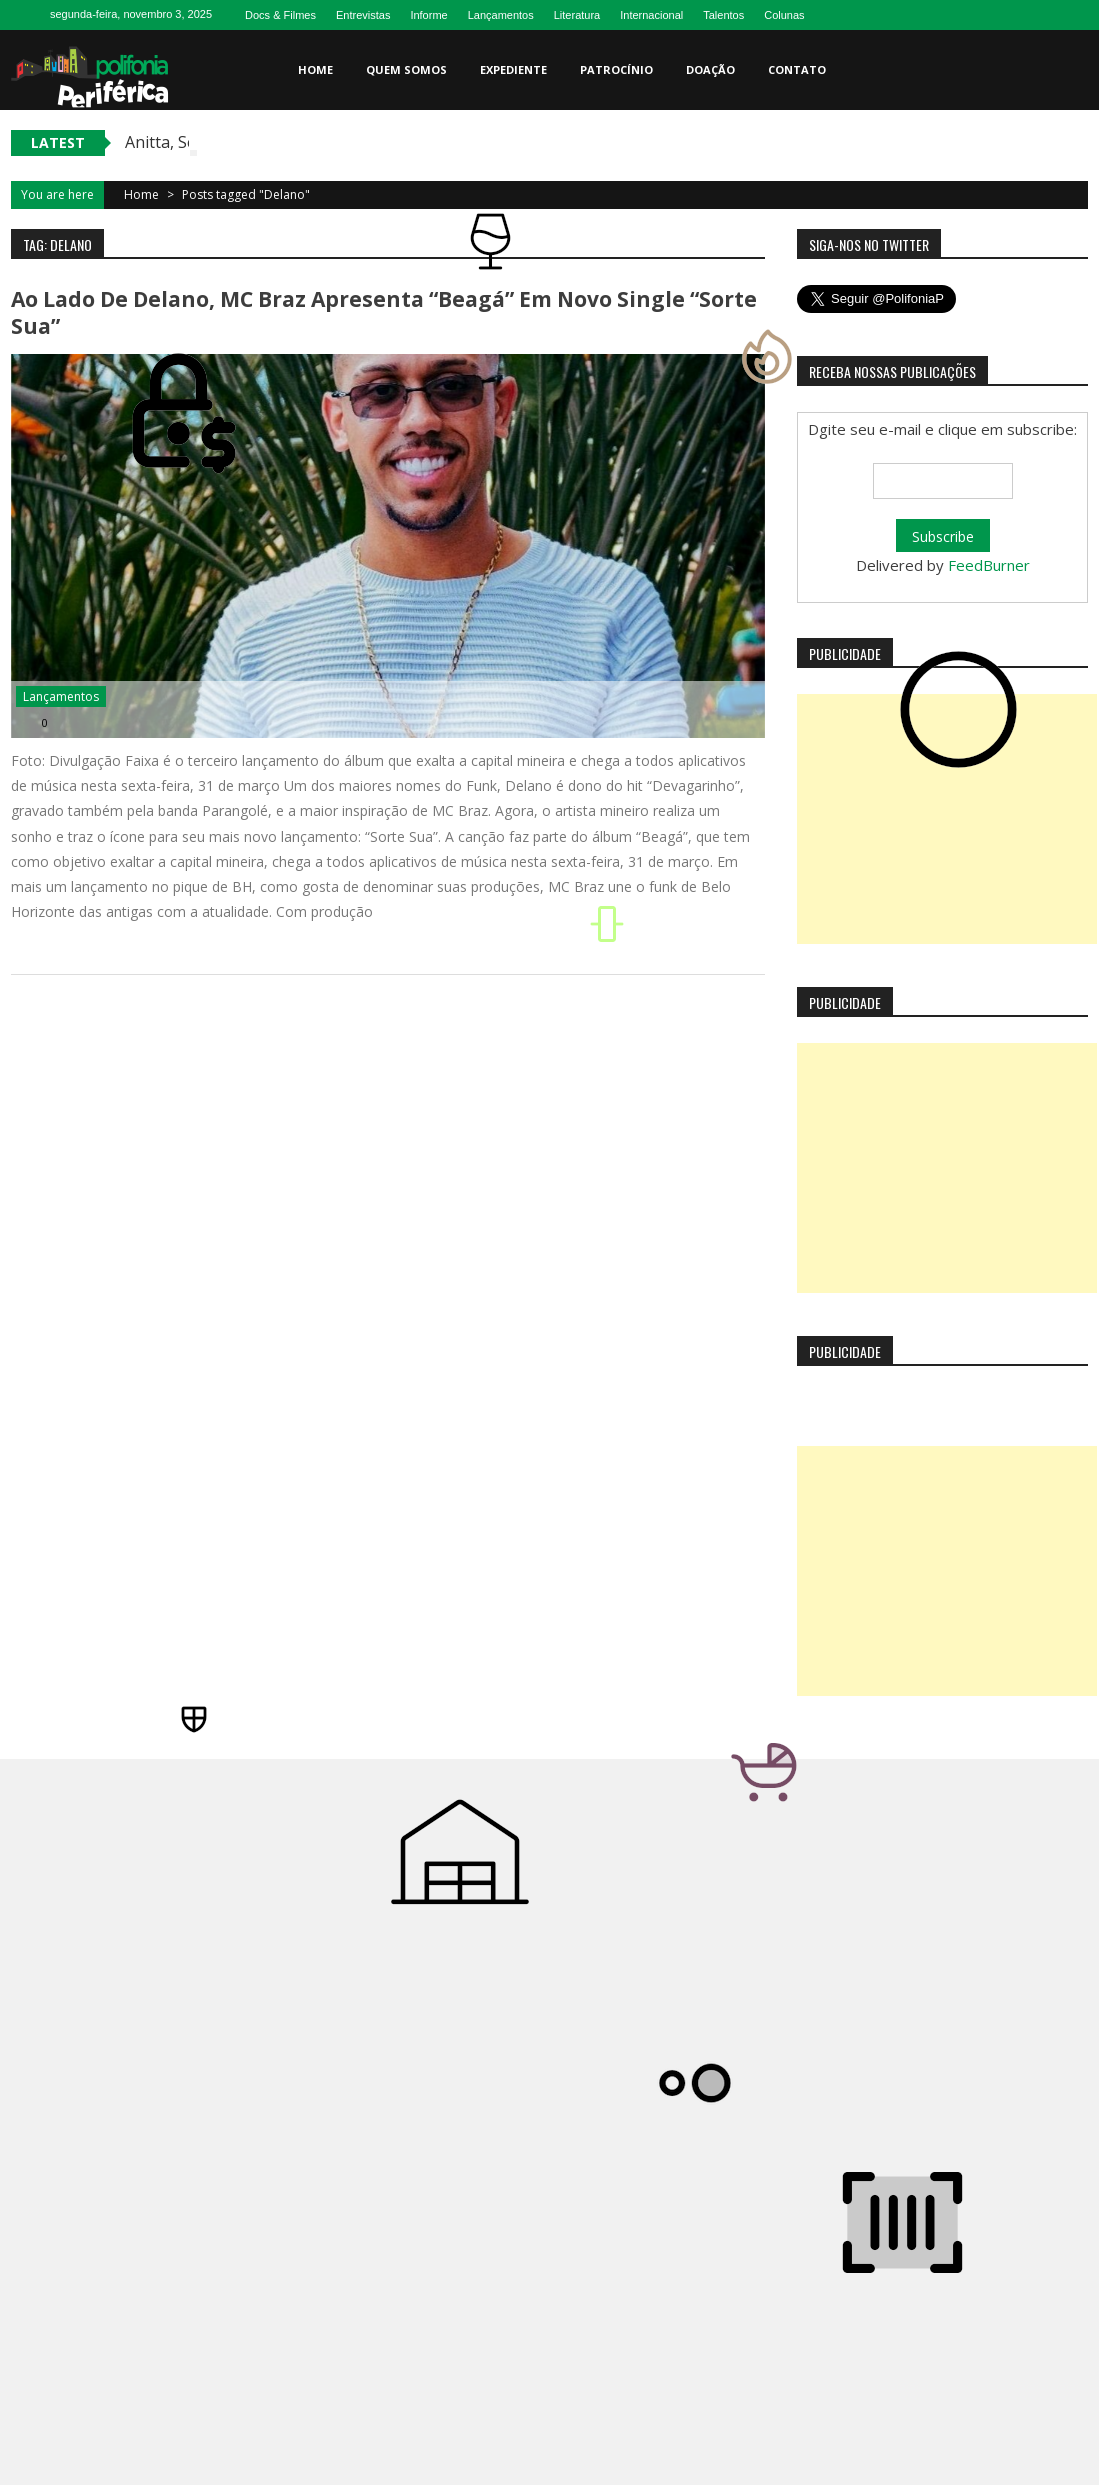 Image resolution: width=1099 pixels, height=2485 pixels. Describe the element at coordinates (765, 1770) in the screenshot. I see `browse baby or parenting products` at that location.